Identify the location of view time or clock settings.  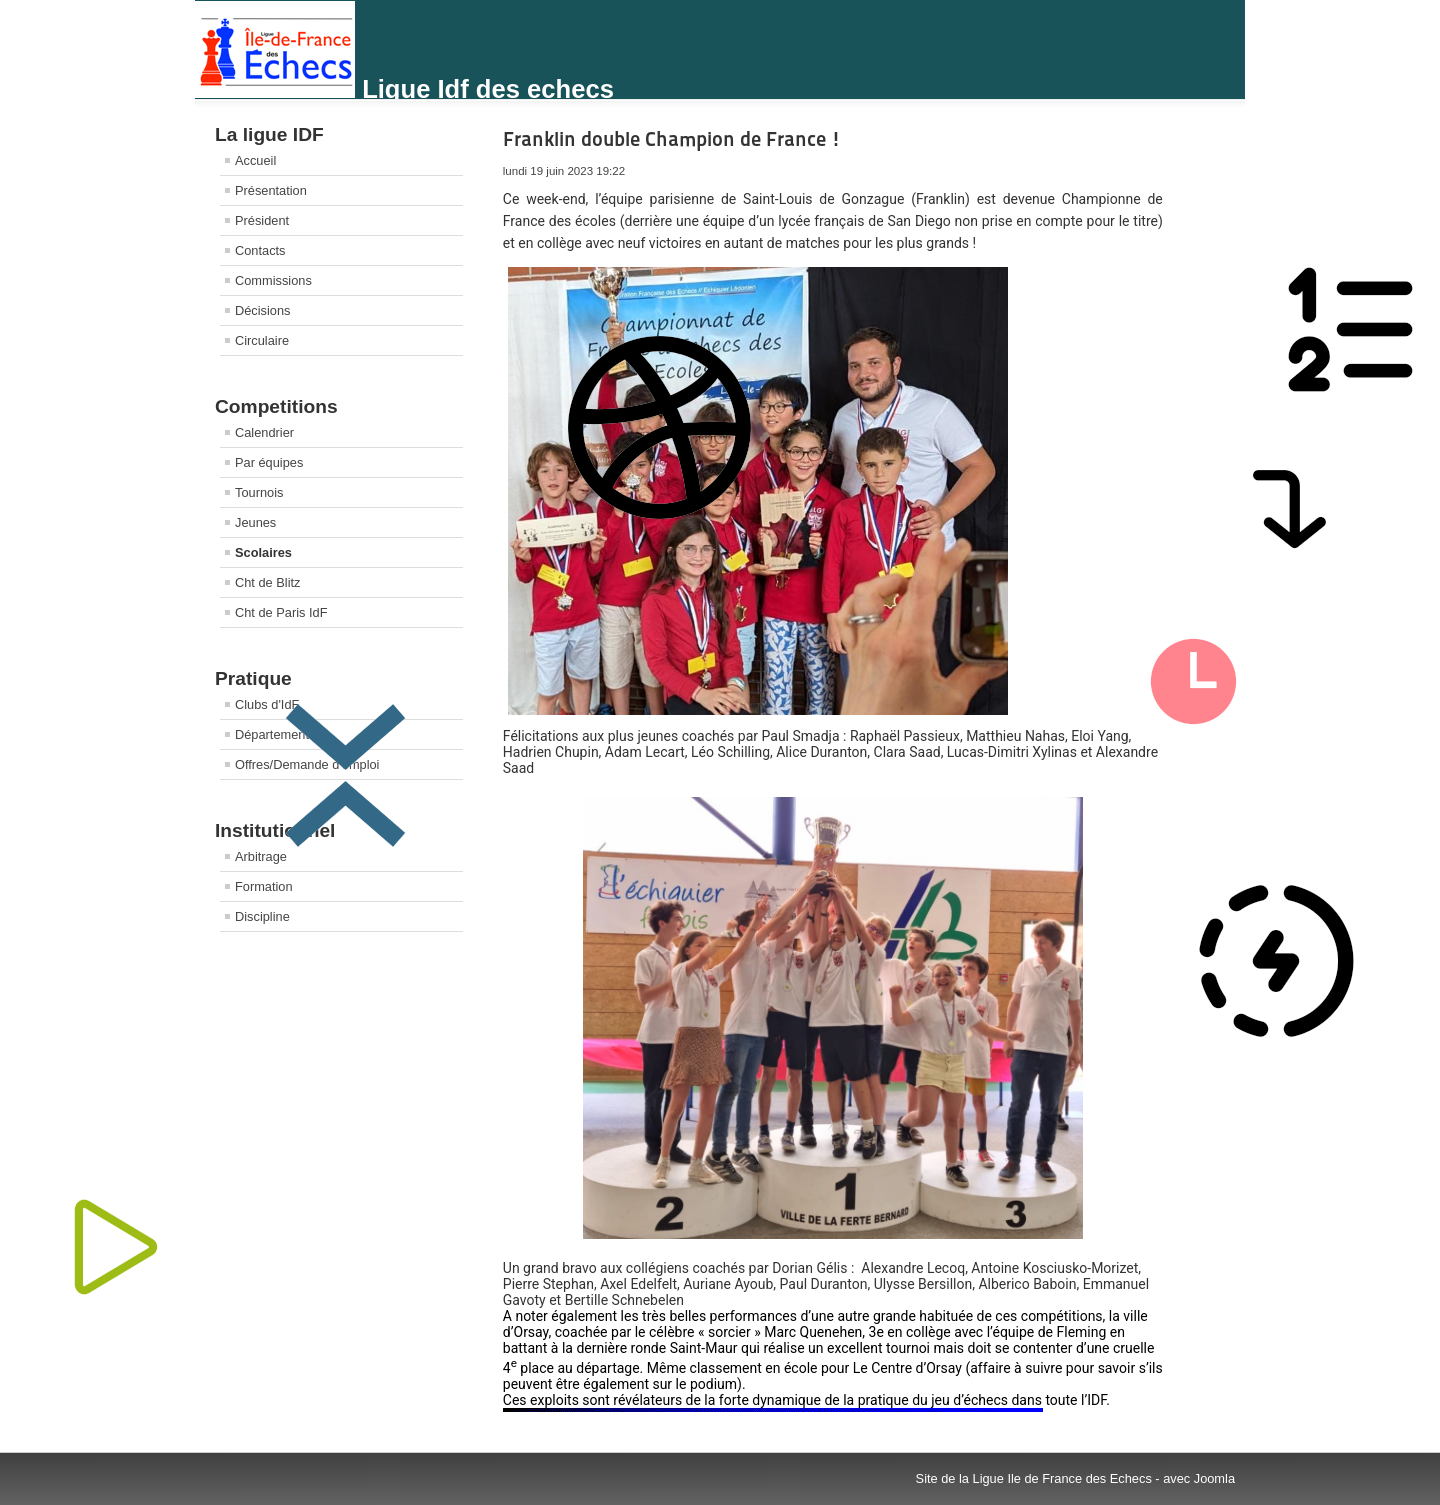
(1193, 681).